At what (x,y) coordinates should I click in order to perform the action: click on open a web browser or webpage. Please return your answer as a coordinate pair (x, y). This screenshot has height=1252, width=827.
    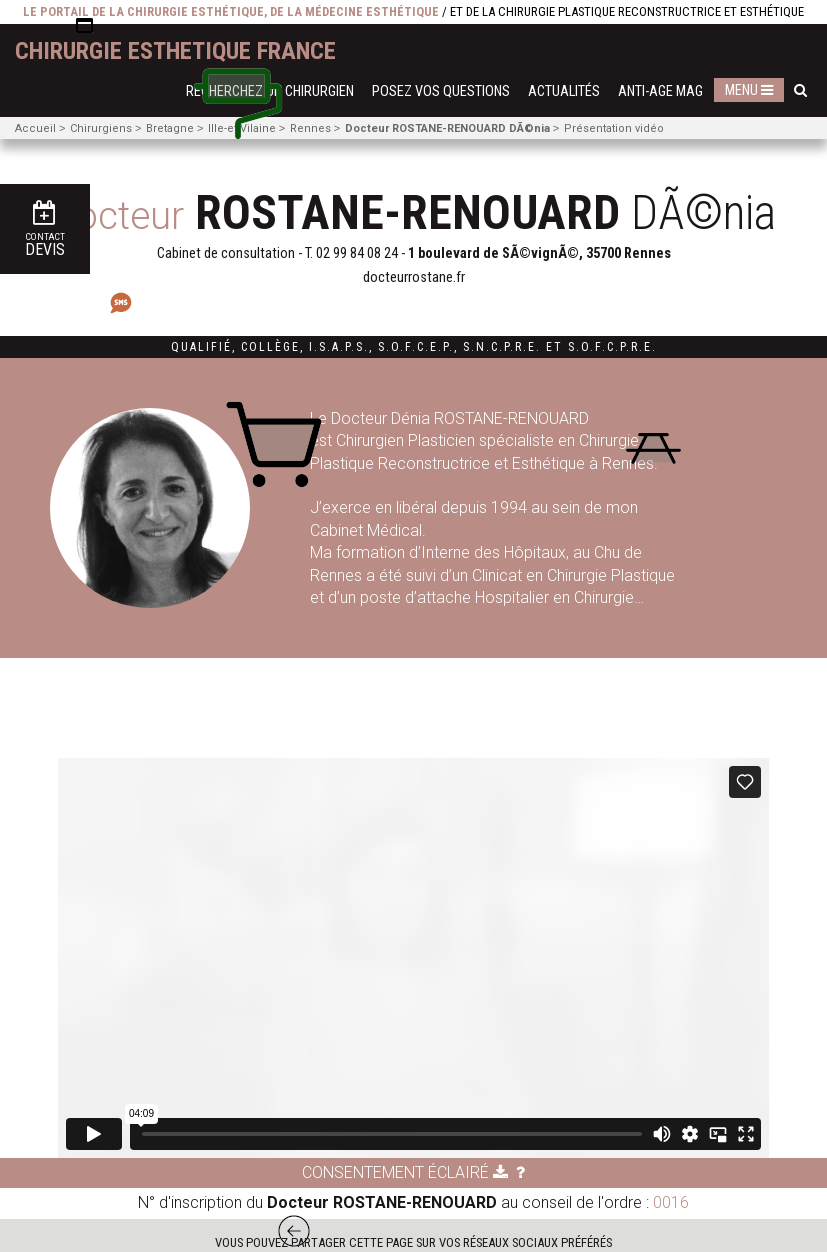
    Looking at the image, I should click on (84, 25).